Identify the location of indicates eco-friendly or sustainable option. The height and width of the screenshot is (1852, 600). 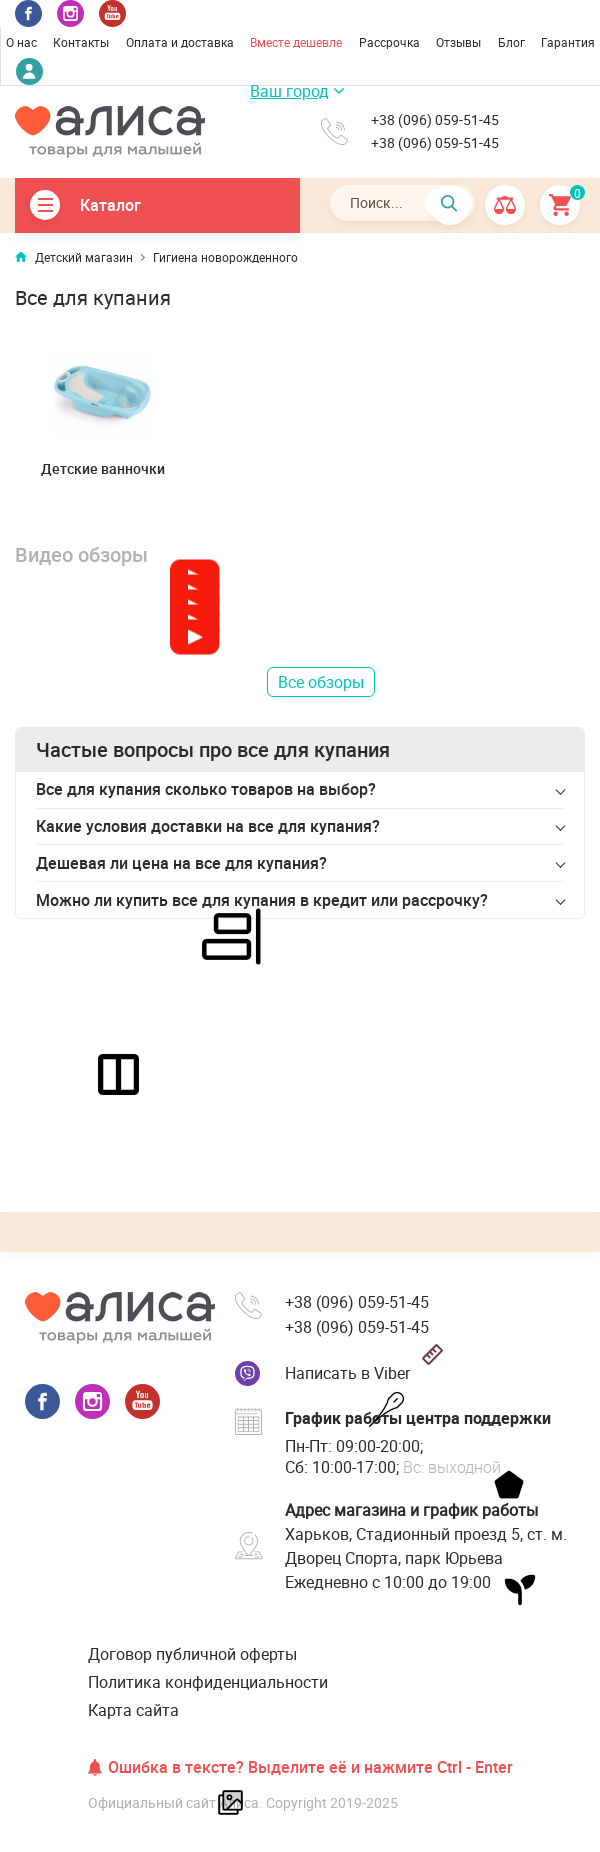
(520, 1590).